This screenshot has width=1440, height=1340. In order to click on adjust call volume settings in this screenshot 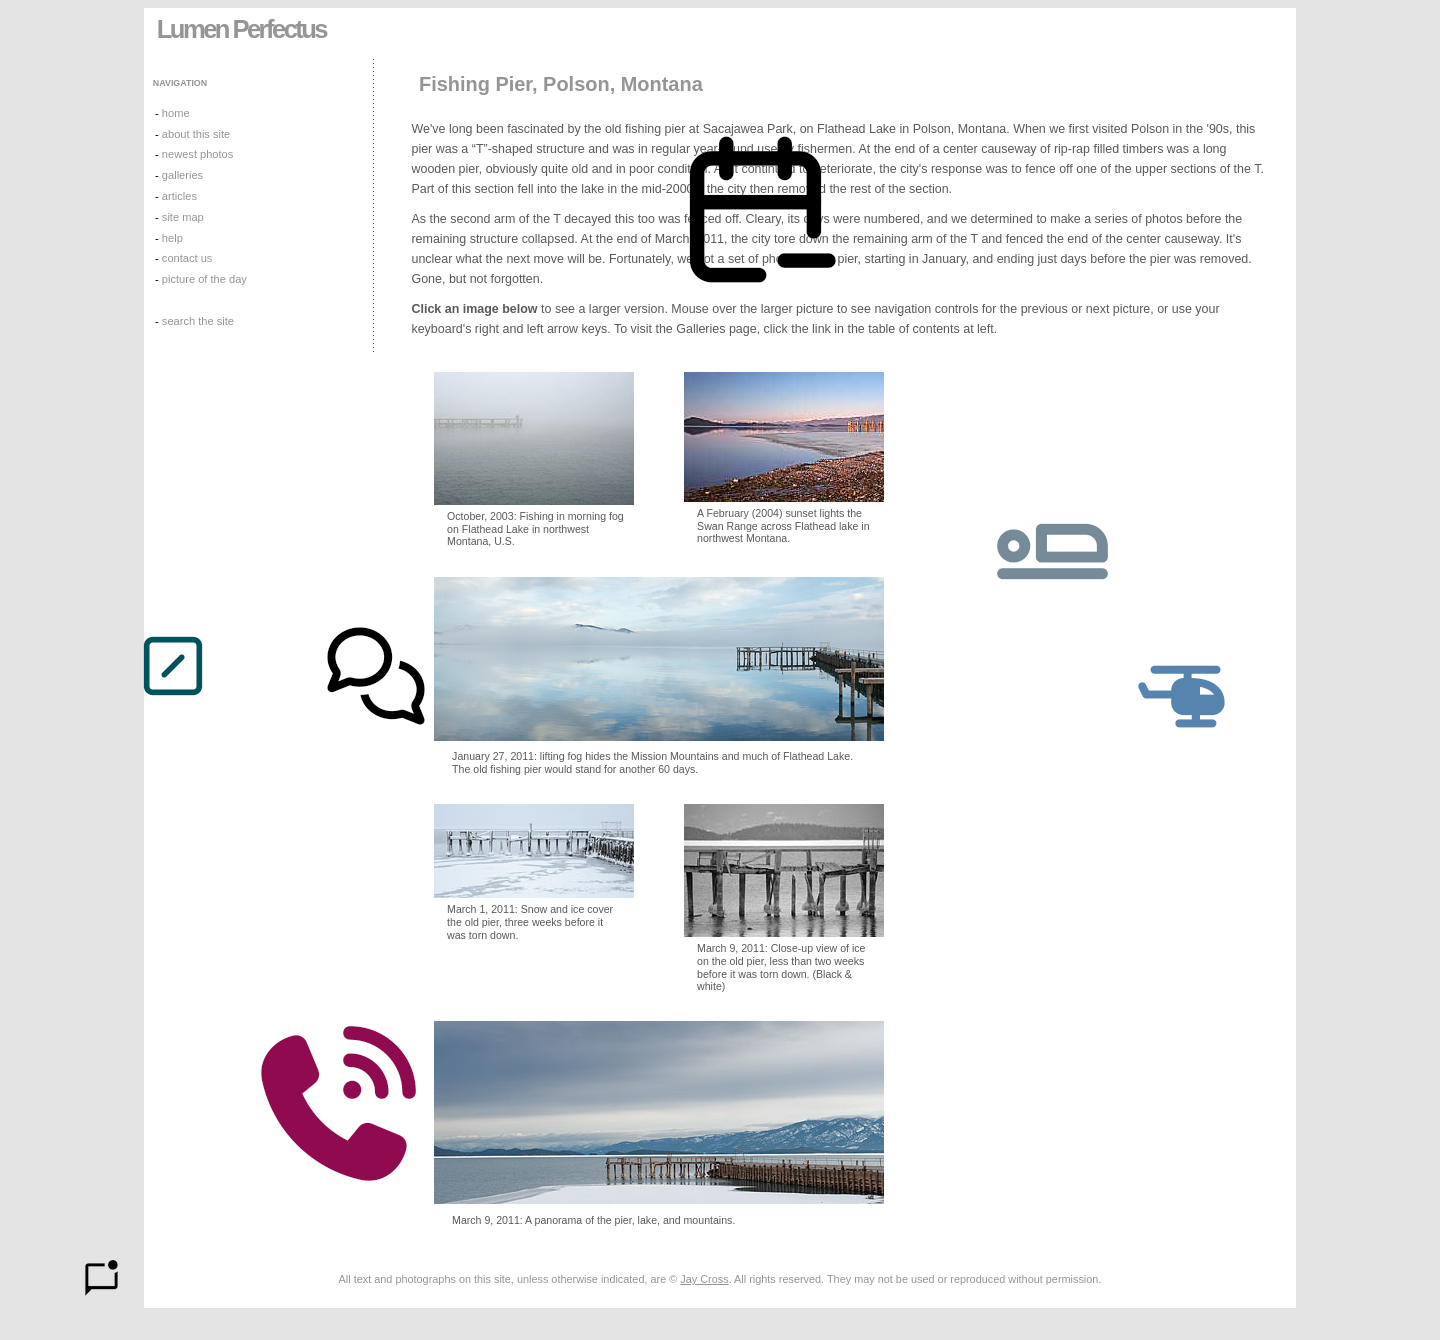, I will do `click(334, 1108)`.